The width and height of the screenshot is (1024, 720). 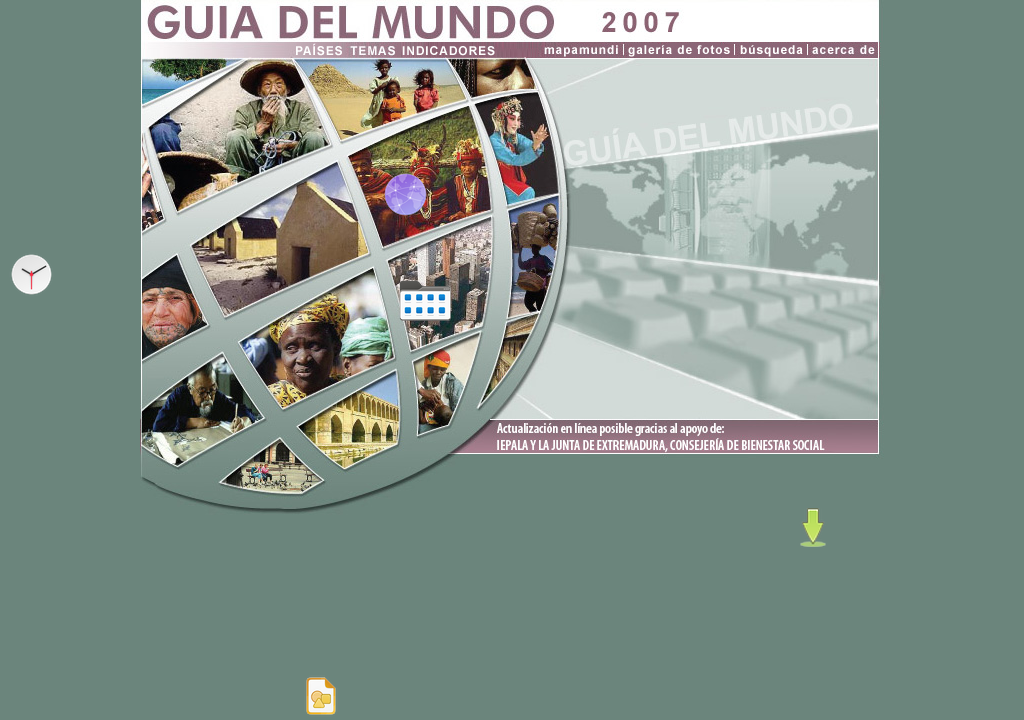 I want to click on open recently accessed documents, so click(x=31, y=274).